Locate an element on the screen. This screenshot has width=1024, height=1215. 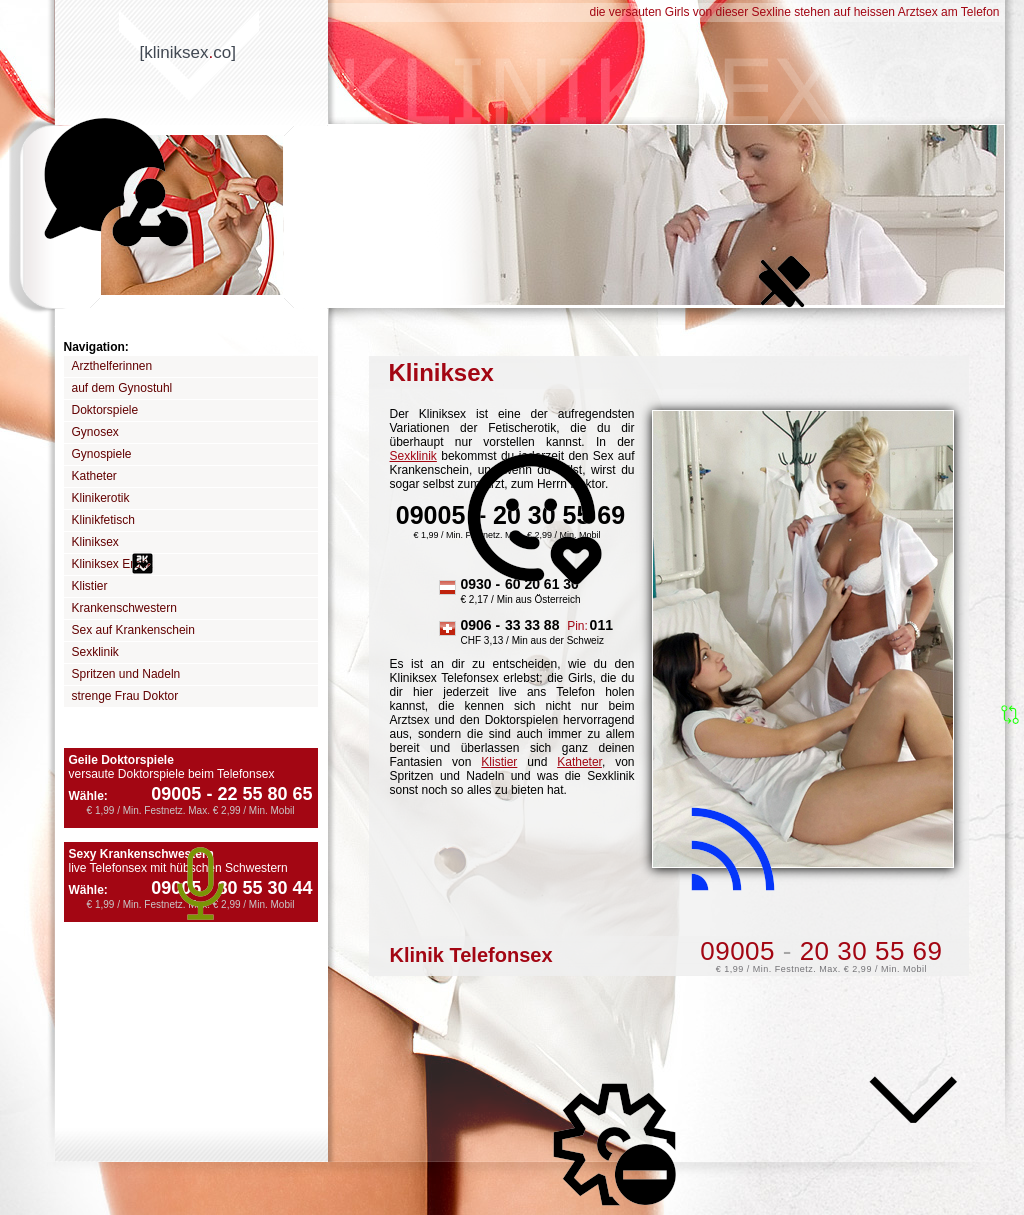
exclude file or folder from settings is located at coordinates (614, 1144).